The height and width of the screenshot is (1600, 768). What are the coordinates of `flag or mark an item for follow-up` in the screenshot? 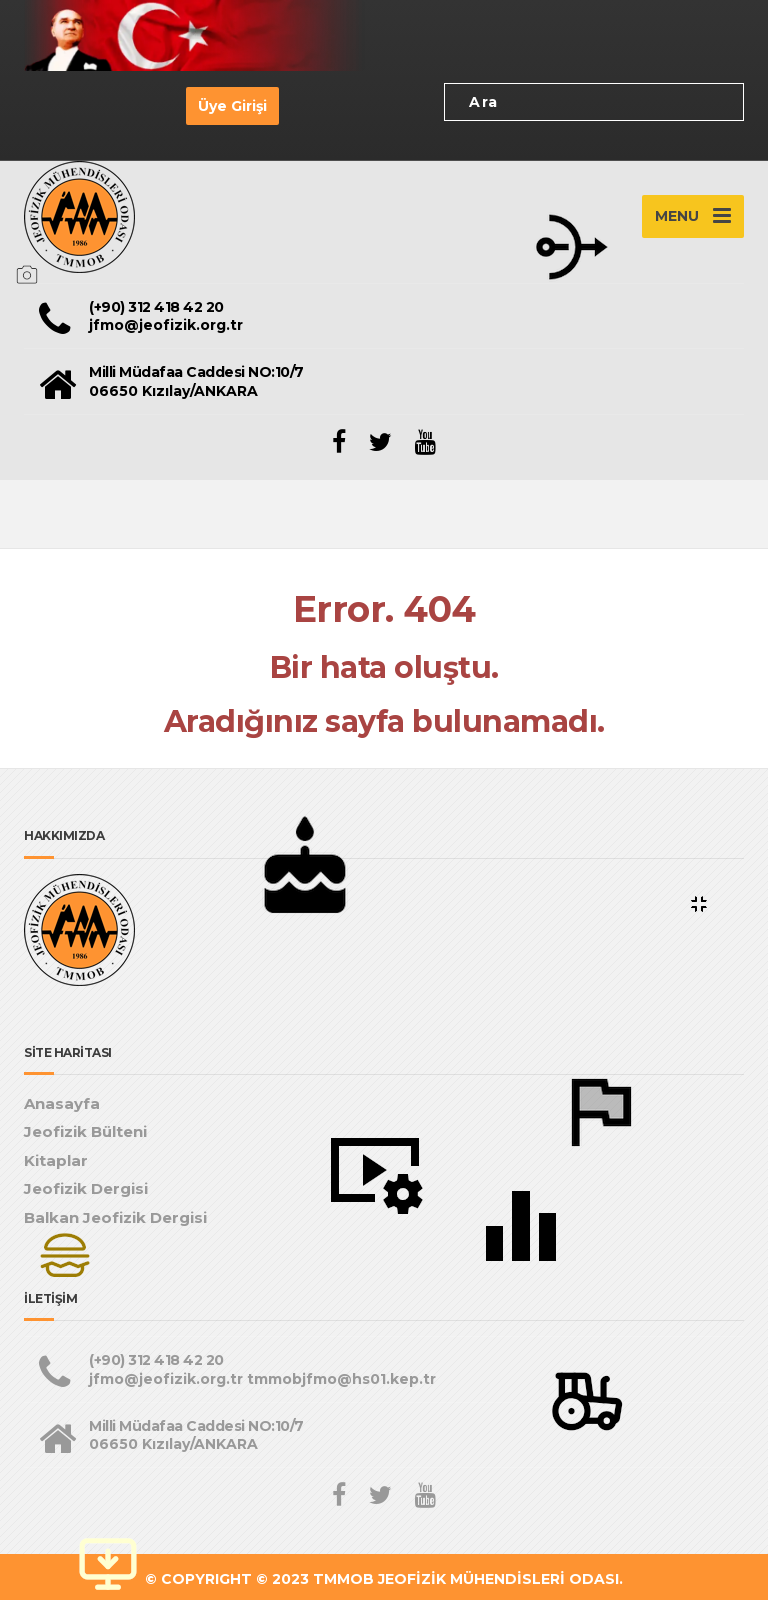 It's located at (599, 1110).